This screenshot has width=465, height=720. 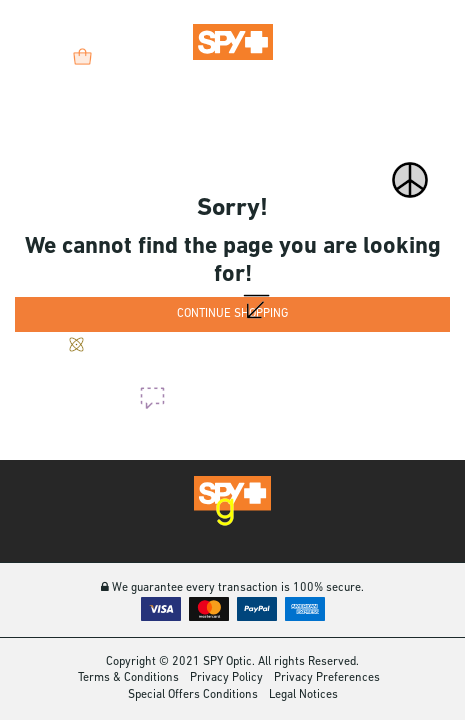 What do you see at coordinates (76, 344) in the screenshot?
I see `access science or chemistry features` at bounding box center [76, 344].